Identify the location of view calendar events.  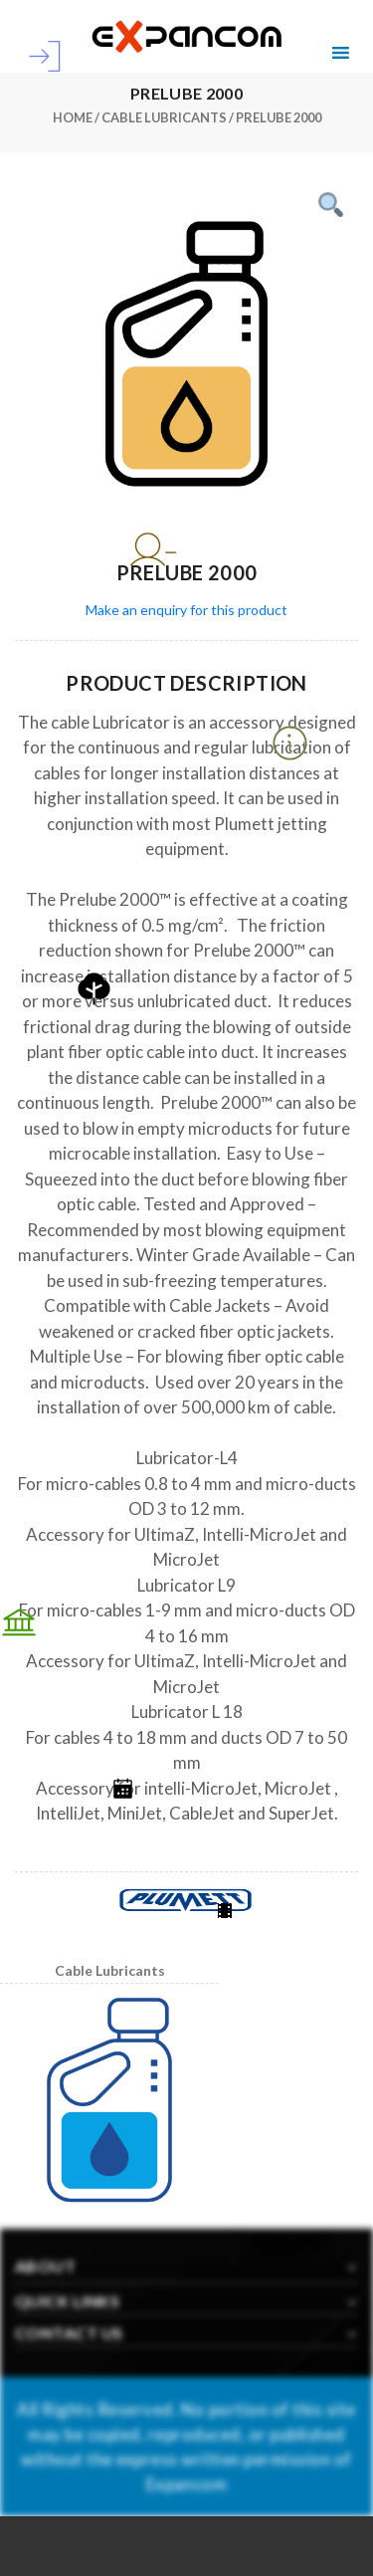
(122, 1789).